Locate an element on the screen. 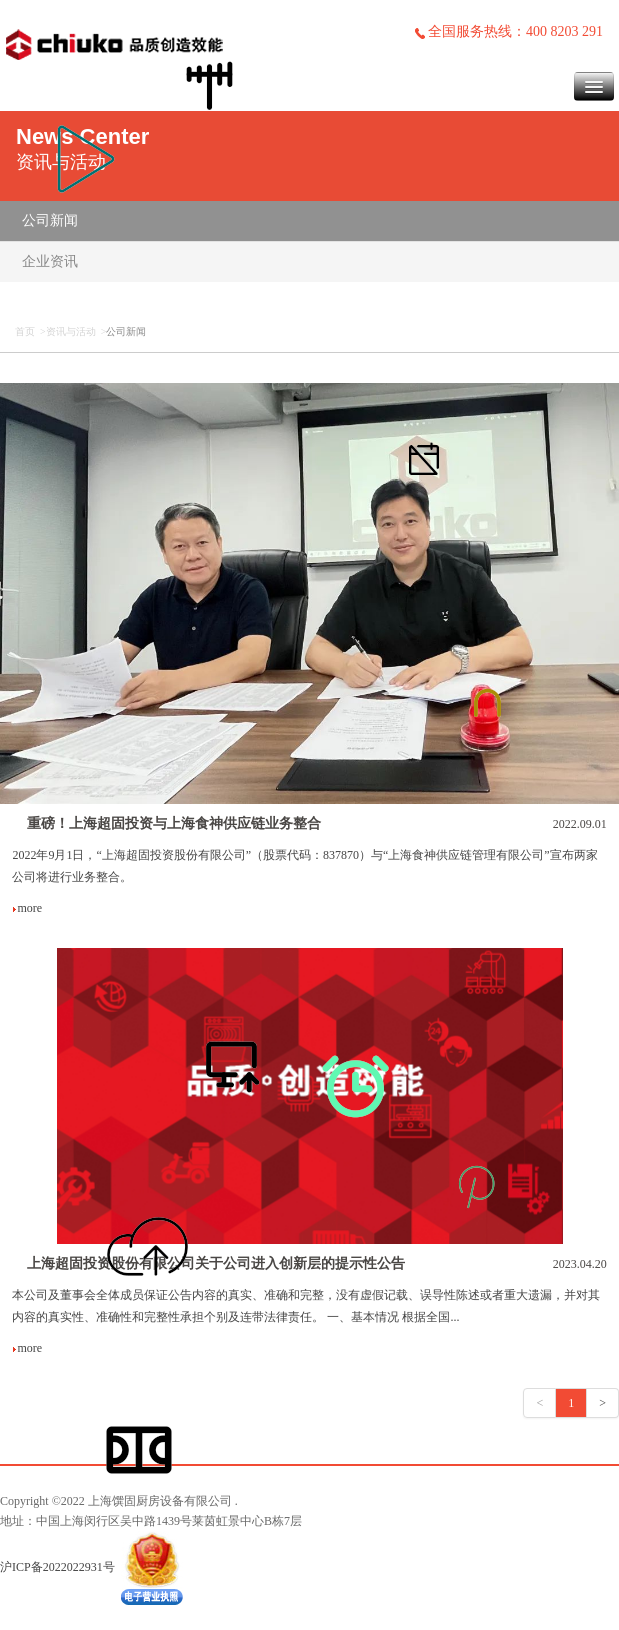  no scheduled events or appointments is located at coordinates (424, 460).